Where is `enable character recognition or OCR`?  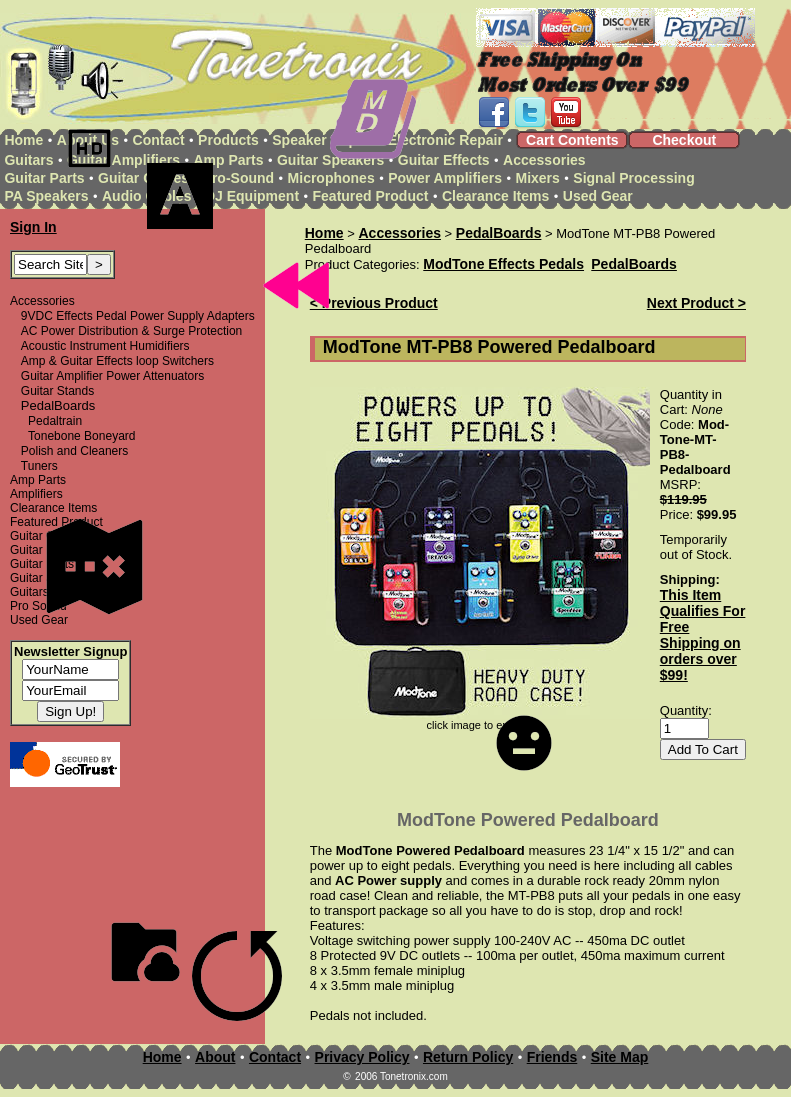
enable character recognition or OCR is located at coordinates (180, 196).